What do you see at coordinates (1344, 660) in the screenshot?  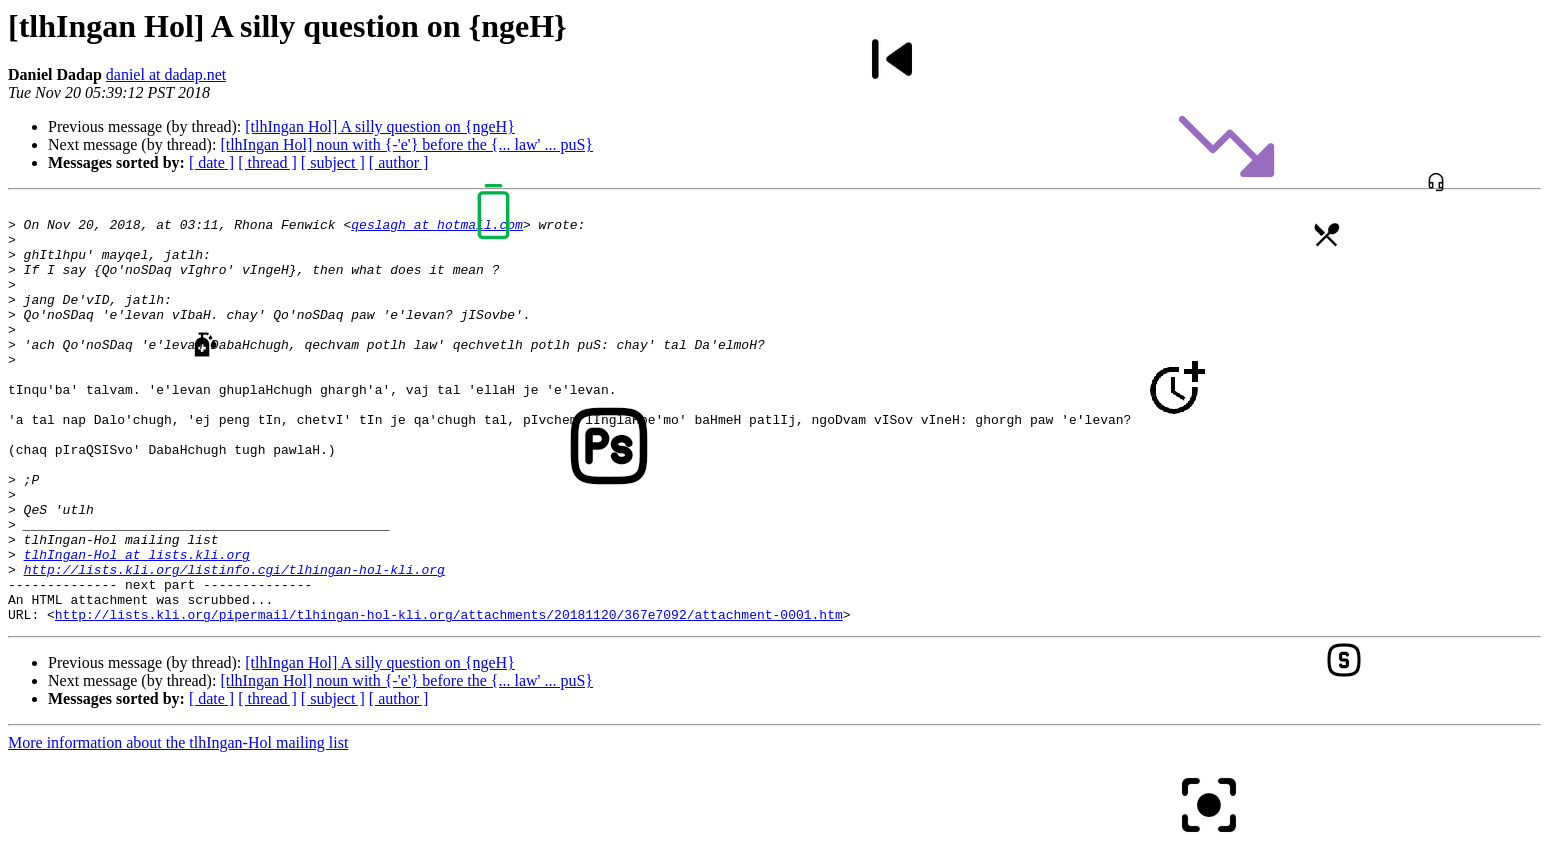 I see `indicates a shortcut or saved item` at bounding box center [1344, 660].